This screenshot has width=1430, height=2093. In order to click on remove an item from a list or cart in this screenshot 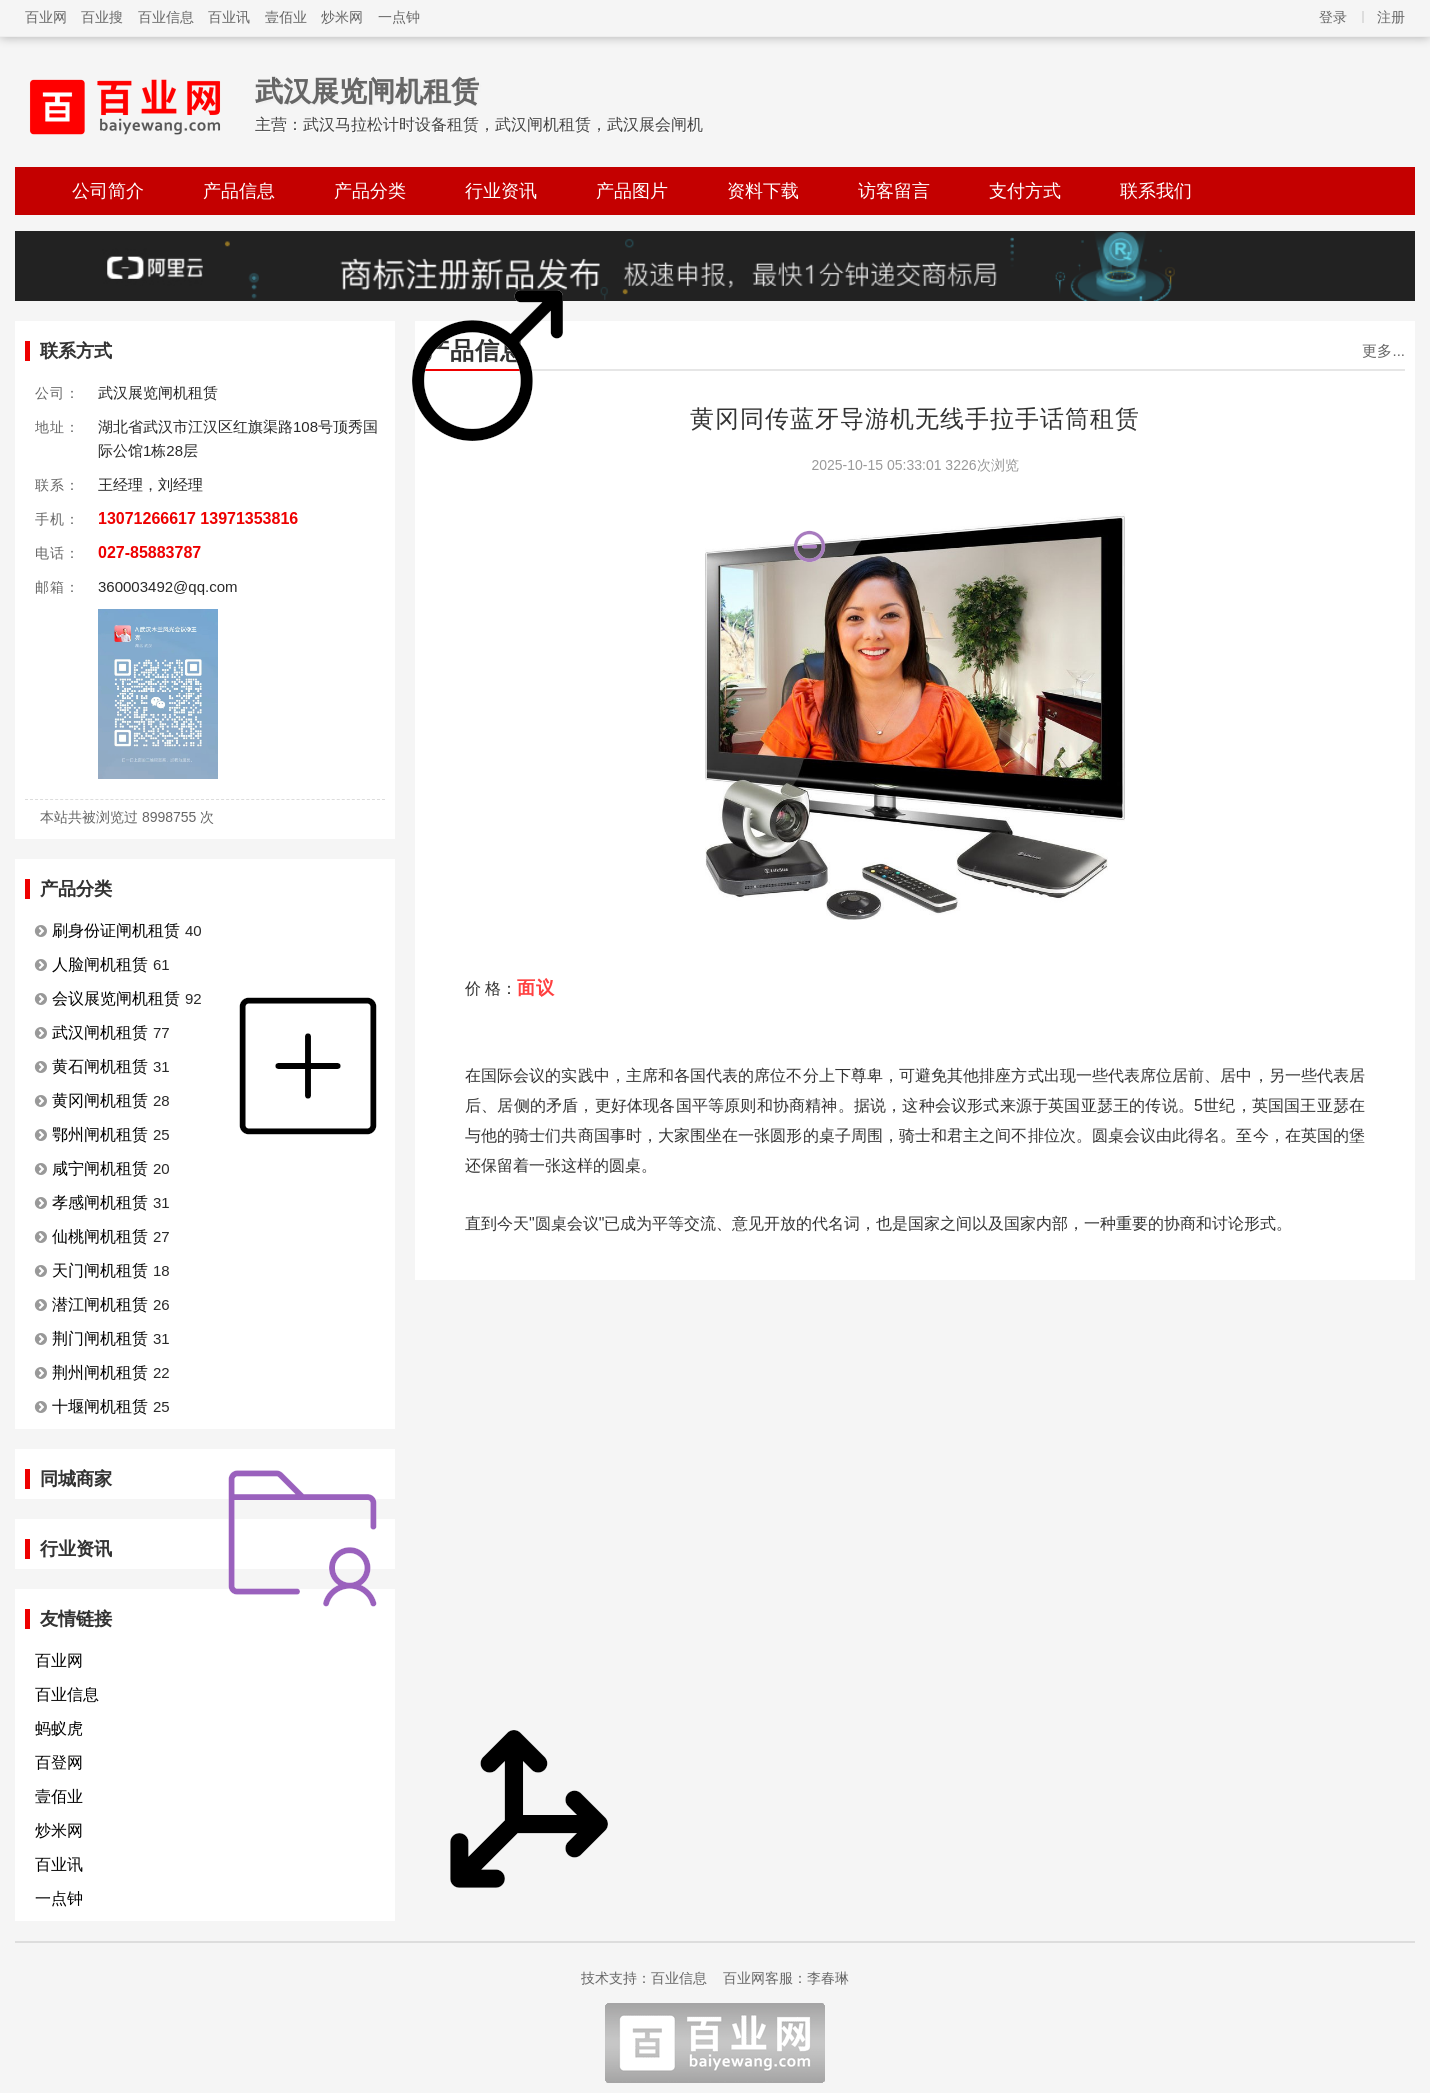, I will do `click(809, 546)`.